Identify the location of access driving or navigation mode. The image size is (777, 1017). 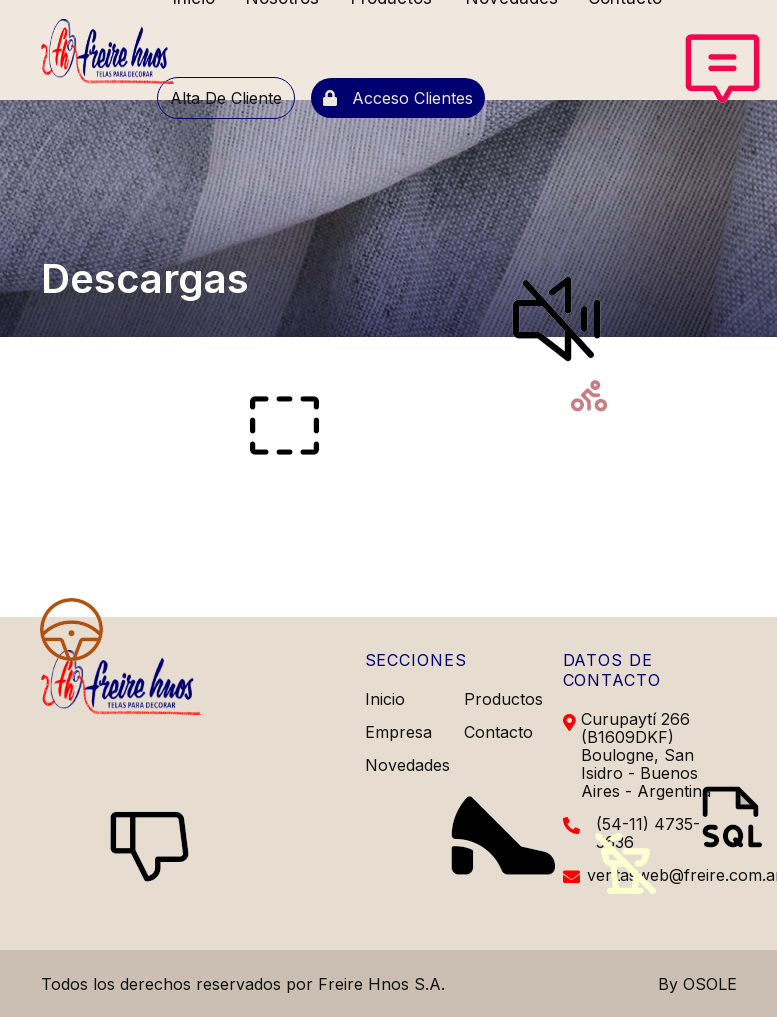
(71, 629).